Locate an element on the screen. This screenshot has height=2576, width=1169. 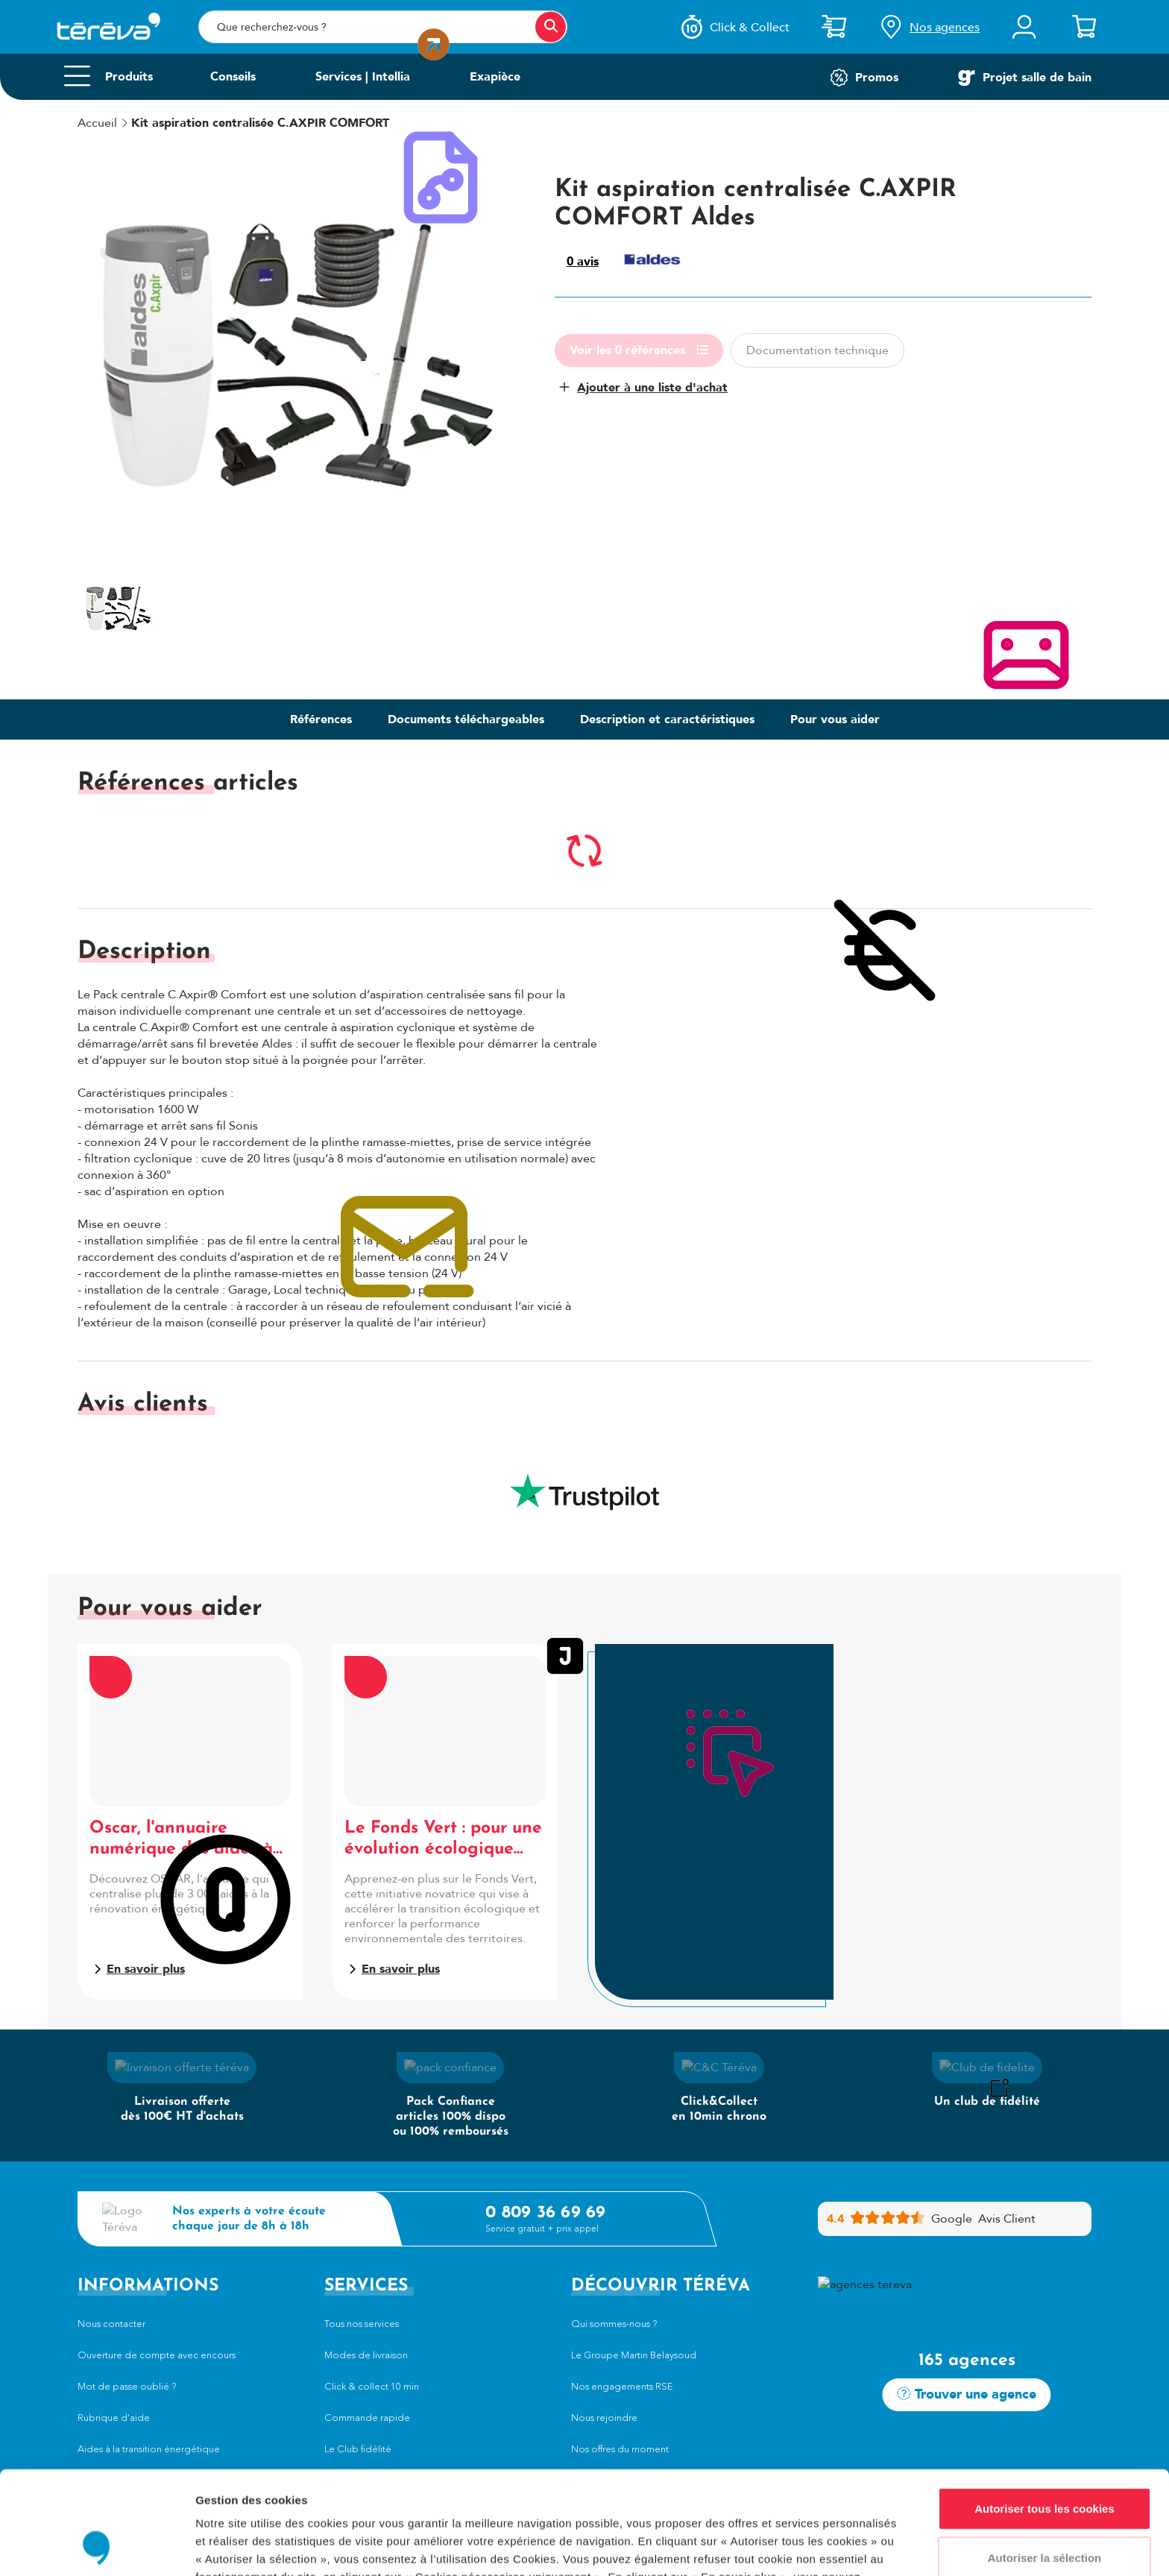
indicates euro payment is unavailable is located at coordinates (884, 950).